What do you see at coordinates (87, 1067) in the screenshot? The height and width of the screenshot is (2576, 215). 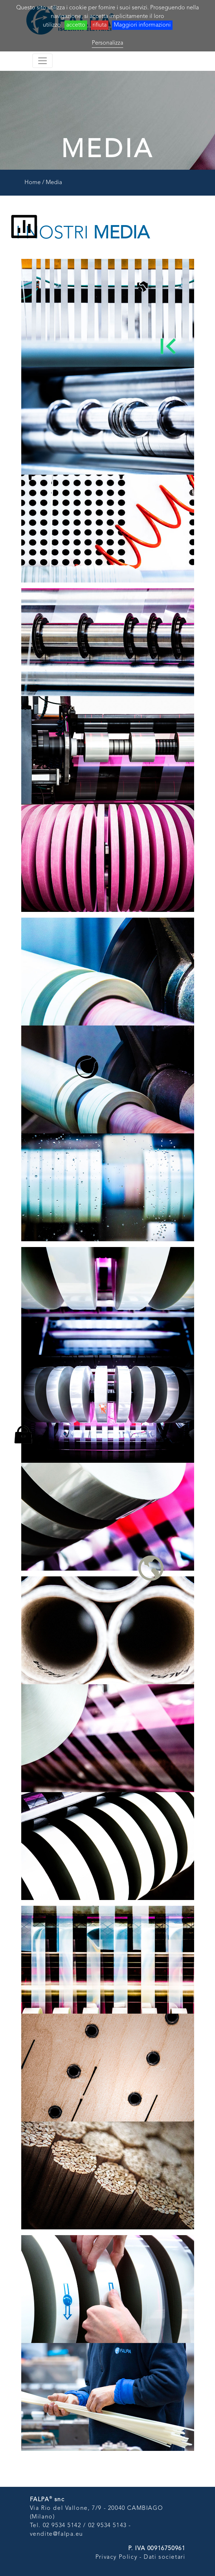 I see `open Cinema 4D application` at bounding box center [87, 1067].